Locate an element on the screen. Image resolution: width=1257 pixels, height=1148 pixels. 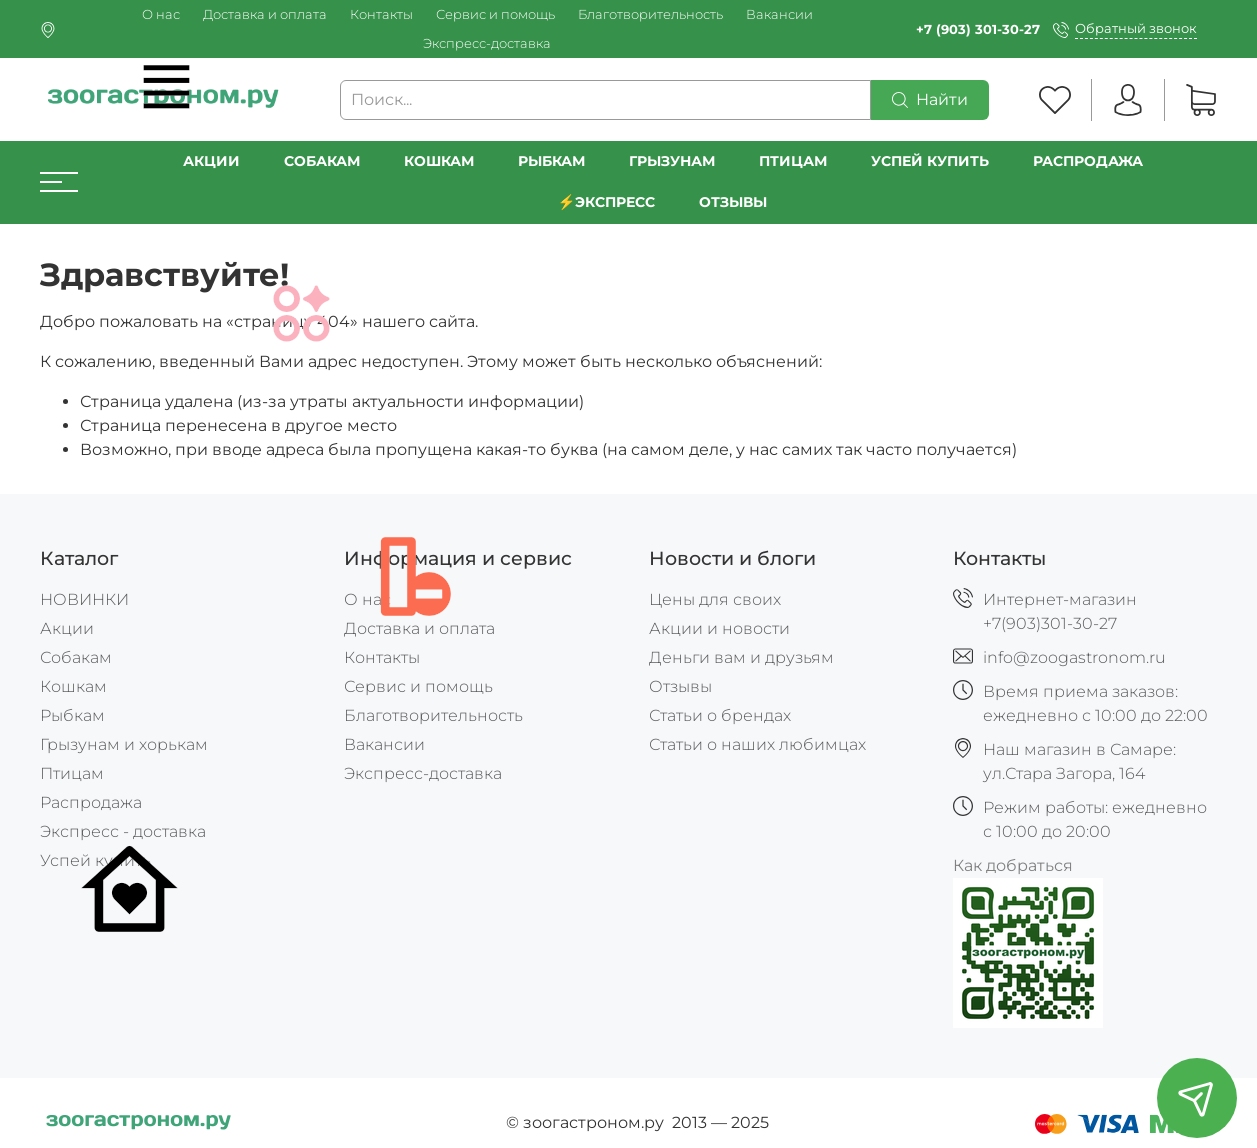
delete a column from a table or spreadsheet is located at coordinates (411, 576).